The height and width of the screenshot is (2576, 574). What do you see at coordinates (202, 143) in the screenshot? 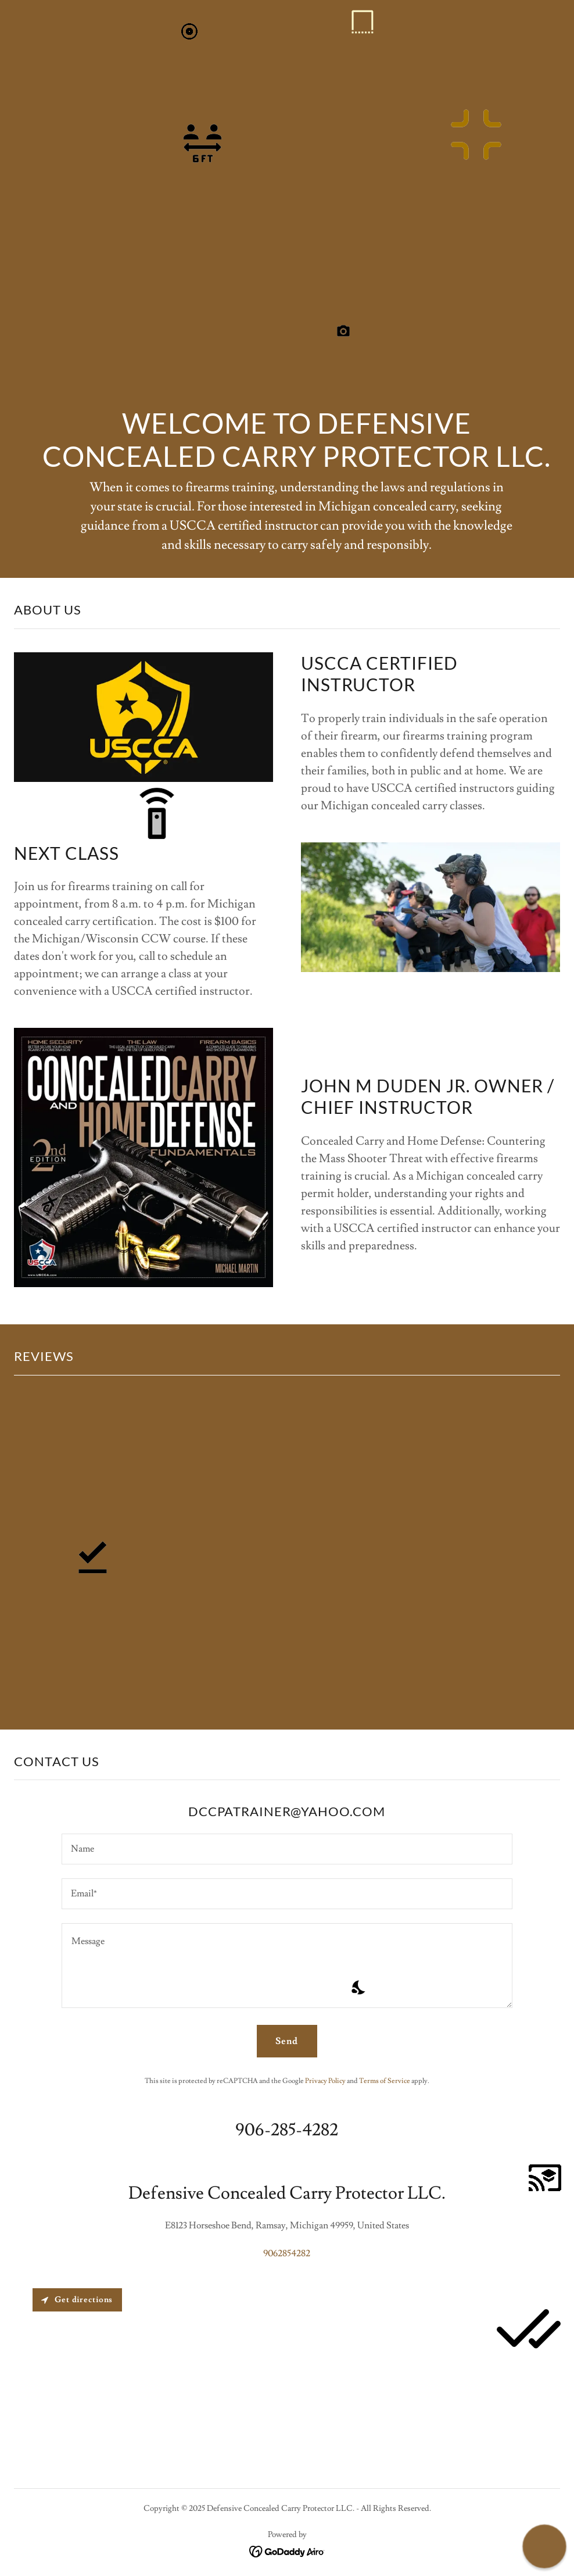
I see `indicates social distancing requirement of 6 feet` at bounding box center [202, 143].